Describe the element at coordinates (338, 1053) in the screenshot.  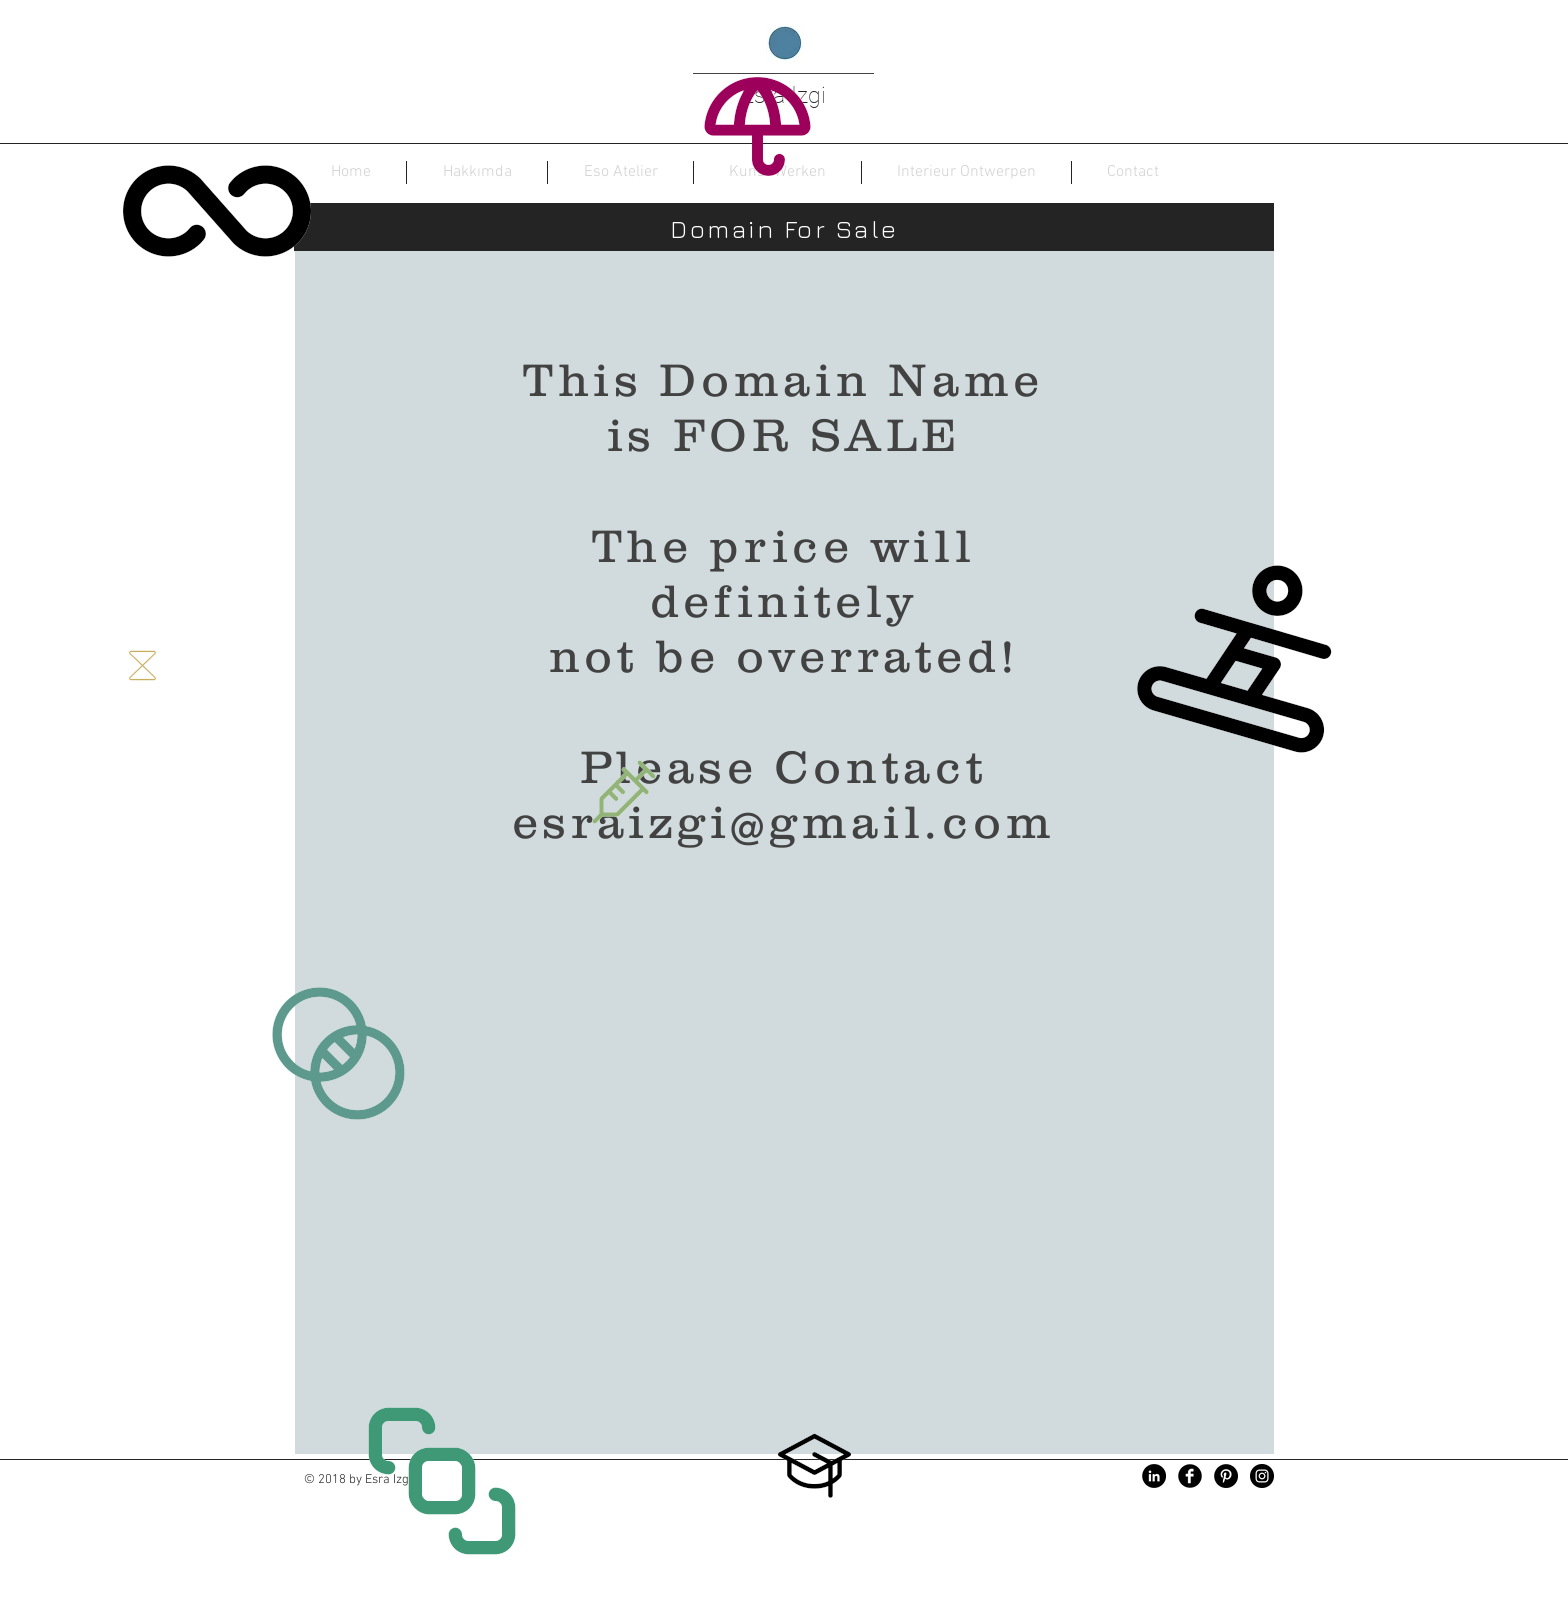
I see `apply intersection operation to selected shapes` at that location.